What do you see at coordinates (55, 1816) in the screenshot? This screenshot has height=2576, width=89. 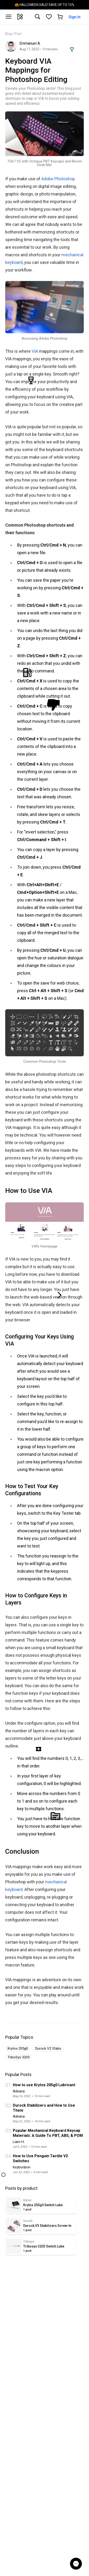 I see `access source files or documents` at bounding box center [55, 1816].